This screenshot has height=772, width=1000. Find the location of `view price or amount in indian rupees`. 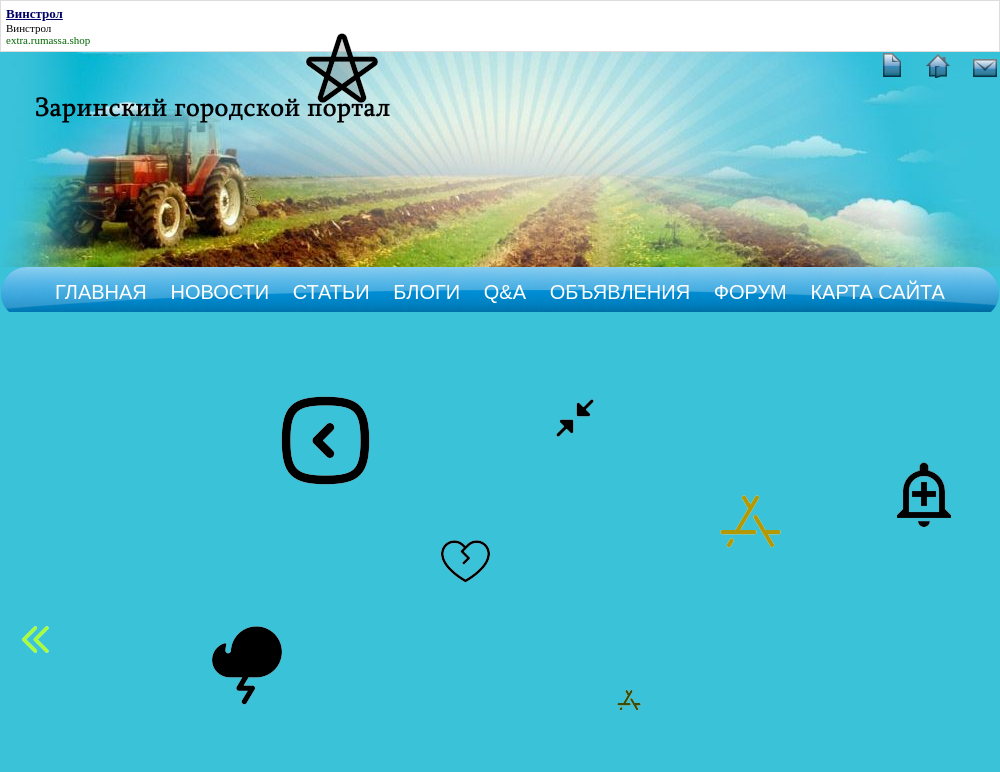

view price or amount in indian rupees is located at coordinates (253, 198).